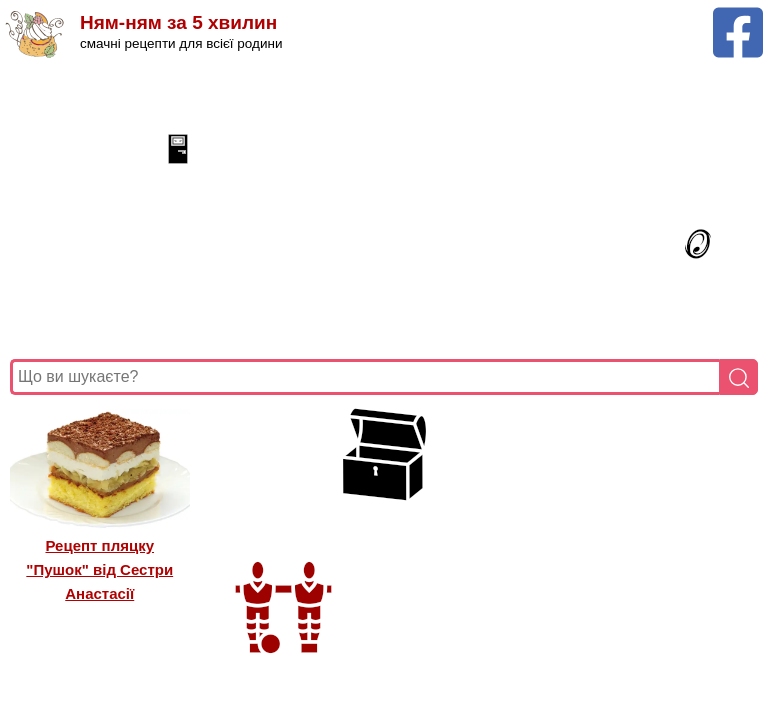 This screenshot has height=720, width=768. What do you see at coordinates (178, 149) in the screenshot?
I see `monitor door or entry point activity` at bounding box center [178, 149].